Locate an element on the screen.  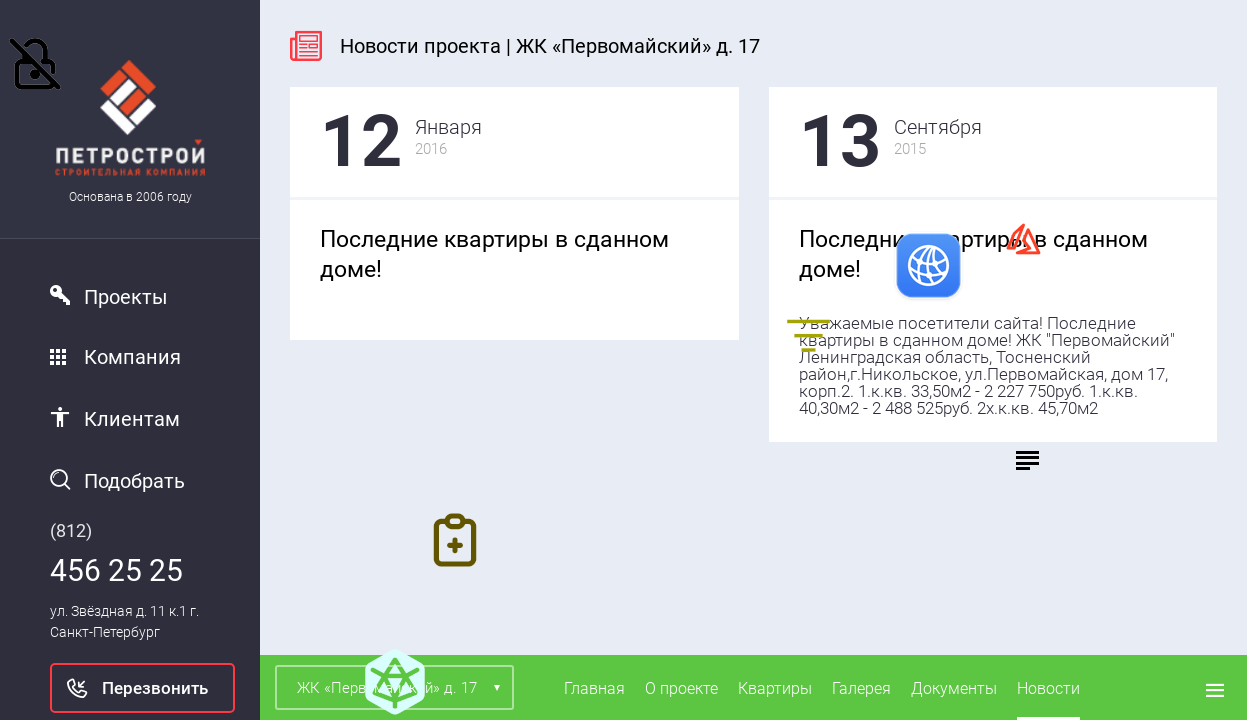
add a new note or item to clipboard is located at coordinates (455, 540).